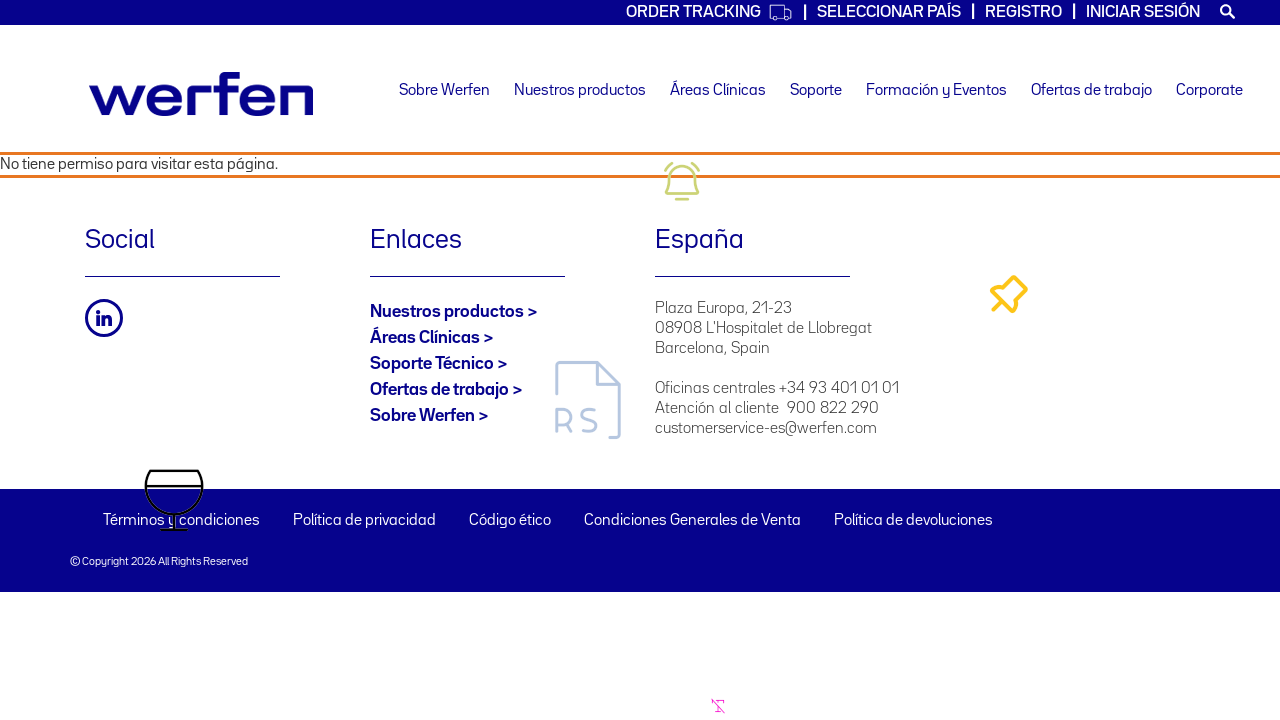 The image size is (1280, 720). What do you see at coordinates (682, 182) in the screenshot?
I see `indicates new notifications or alerts` at bounding box center [682, 182].